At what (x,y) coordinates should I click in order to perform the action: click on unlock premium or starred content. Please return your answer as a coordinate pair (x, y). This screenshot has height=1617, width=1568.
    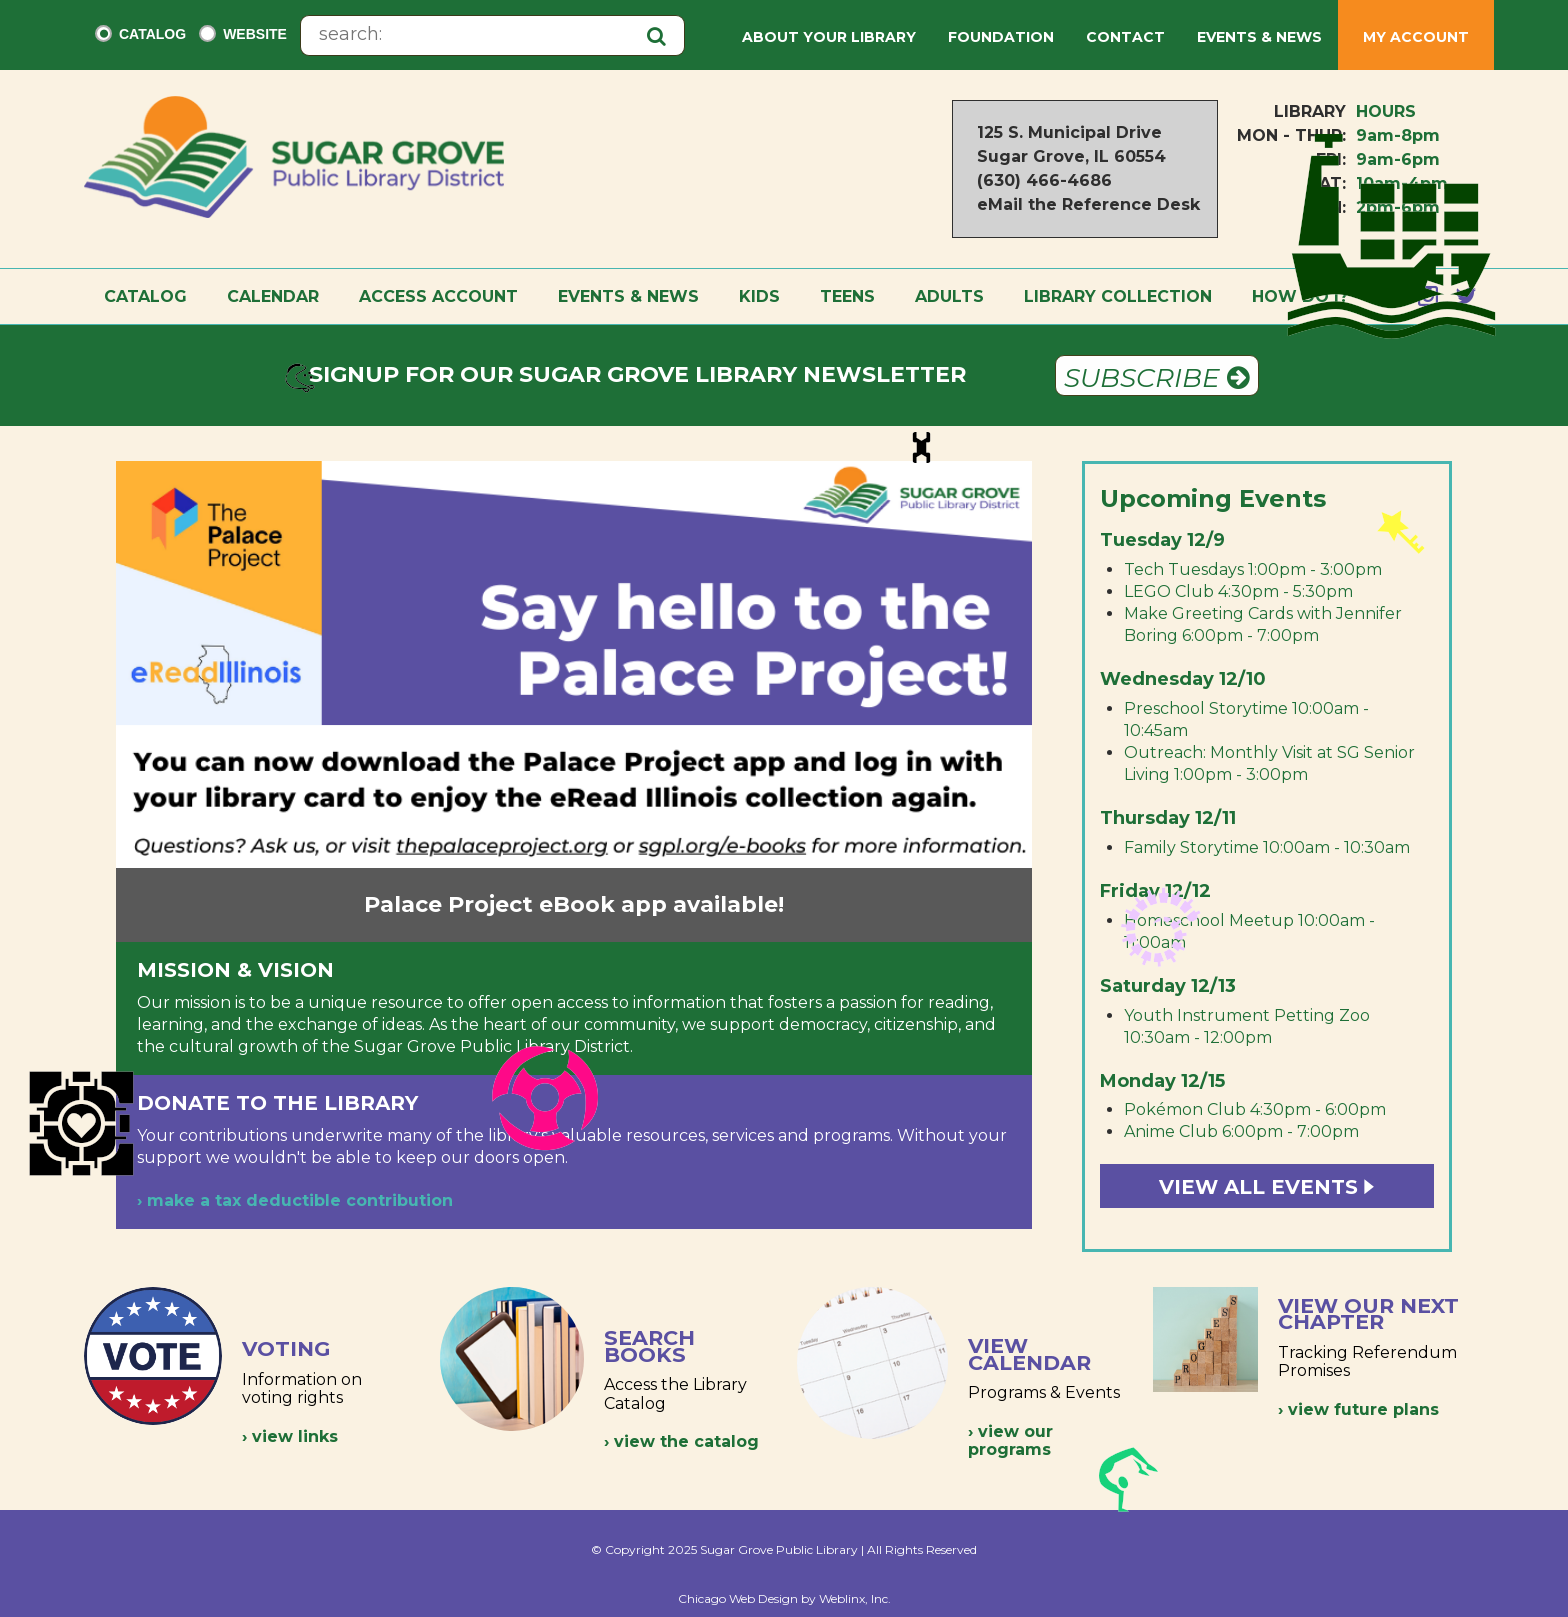
    Looking at the image, I should click on (1401, 532).